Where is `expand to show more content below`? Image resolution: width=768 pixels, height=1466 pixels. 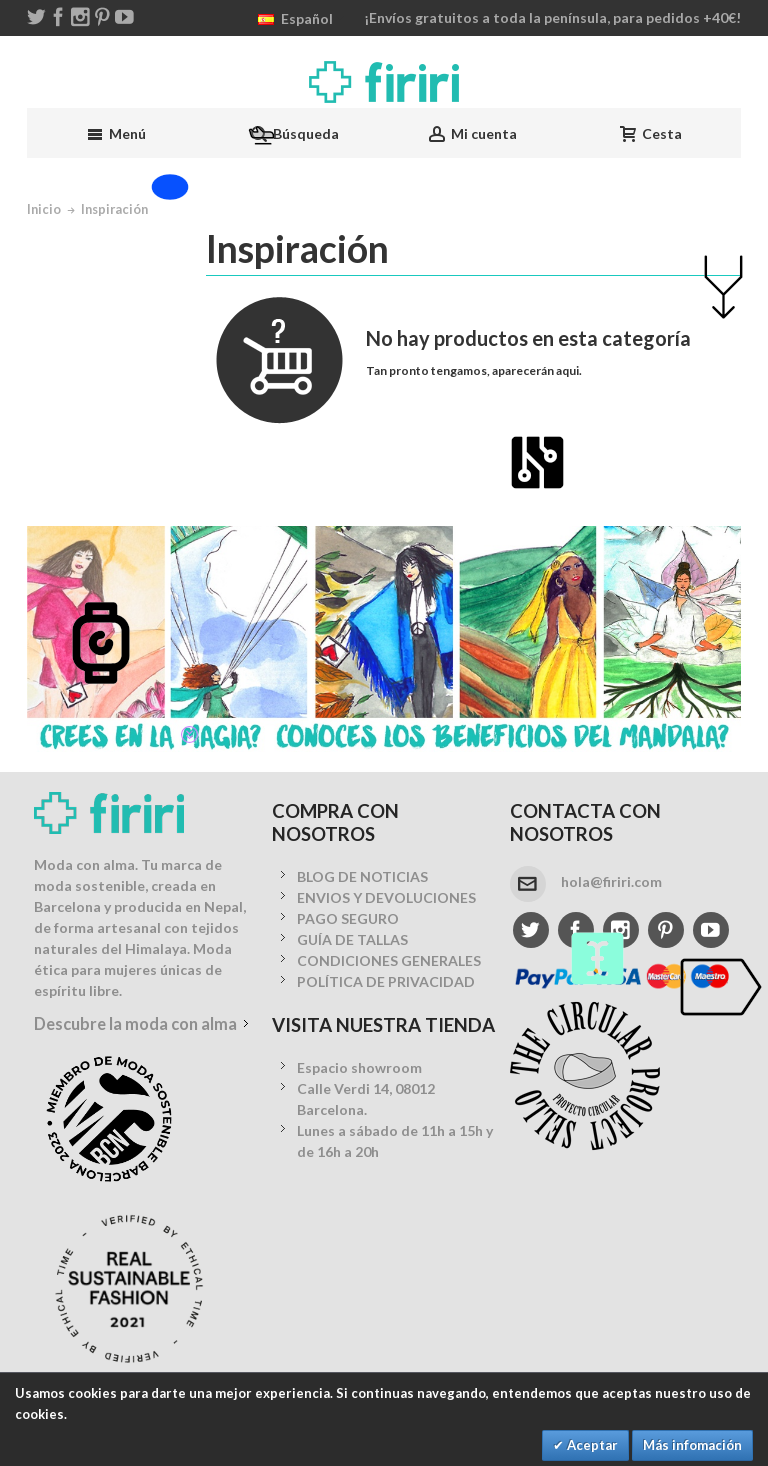 expand to show more content below is located at coordinates (189, 734).